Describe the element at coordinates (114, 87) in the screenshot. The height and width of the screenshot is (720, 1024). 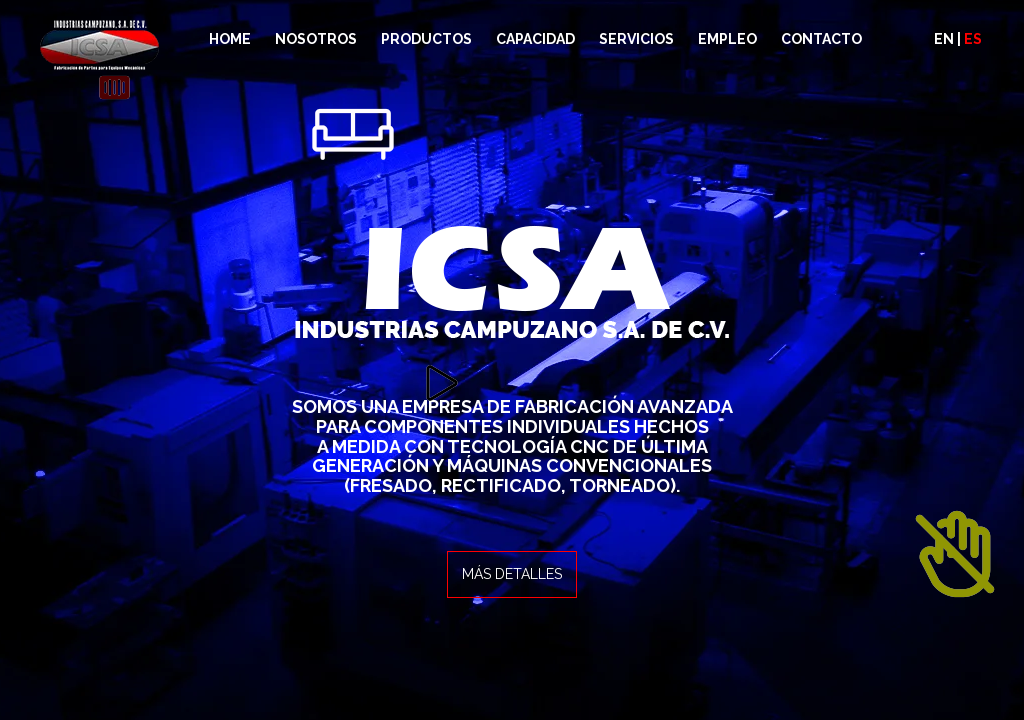
I see `scan a barcode` at that location.